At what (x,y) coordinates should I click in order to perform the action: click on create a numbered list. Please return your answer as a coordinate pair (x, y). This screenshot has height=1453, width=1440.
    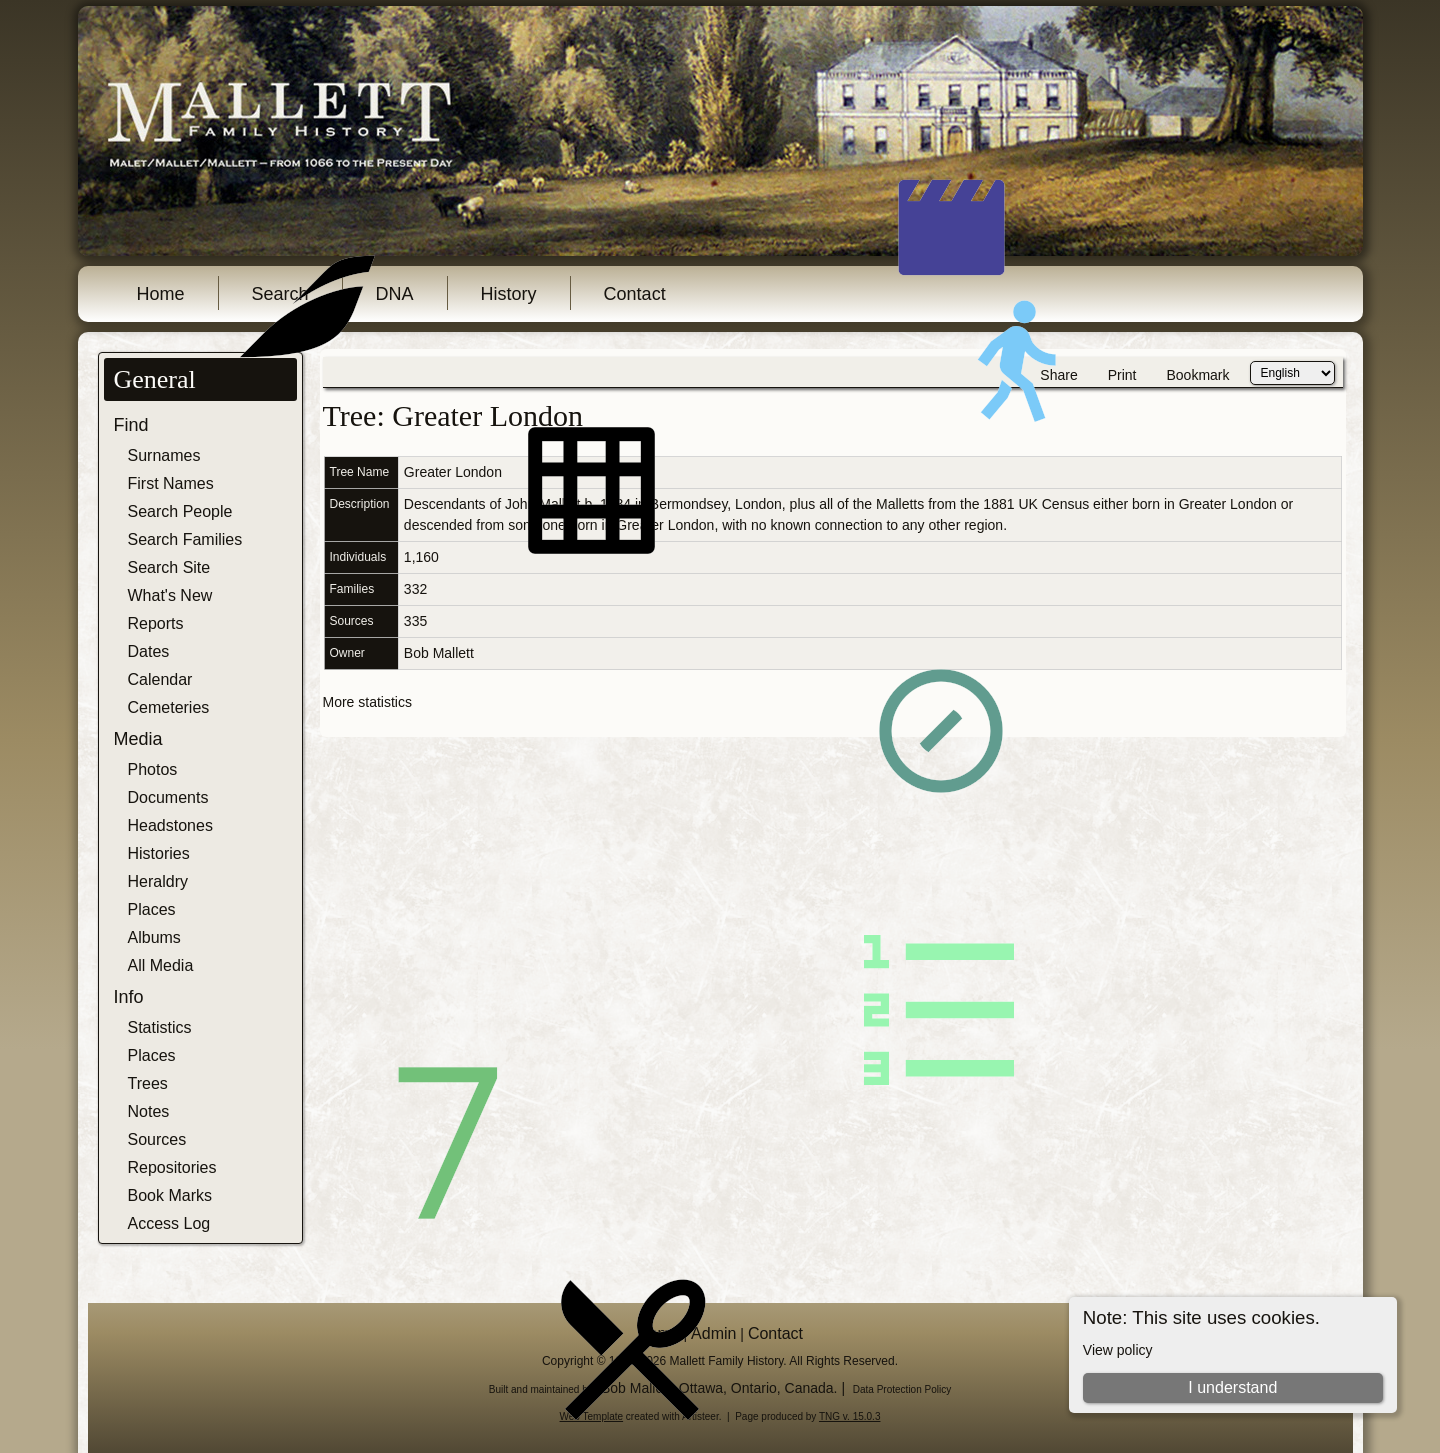
    Looking at the image, I should click on (939, 1010).